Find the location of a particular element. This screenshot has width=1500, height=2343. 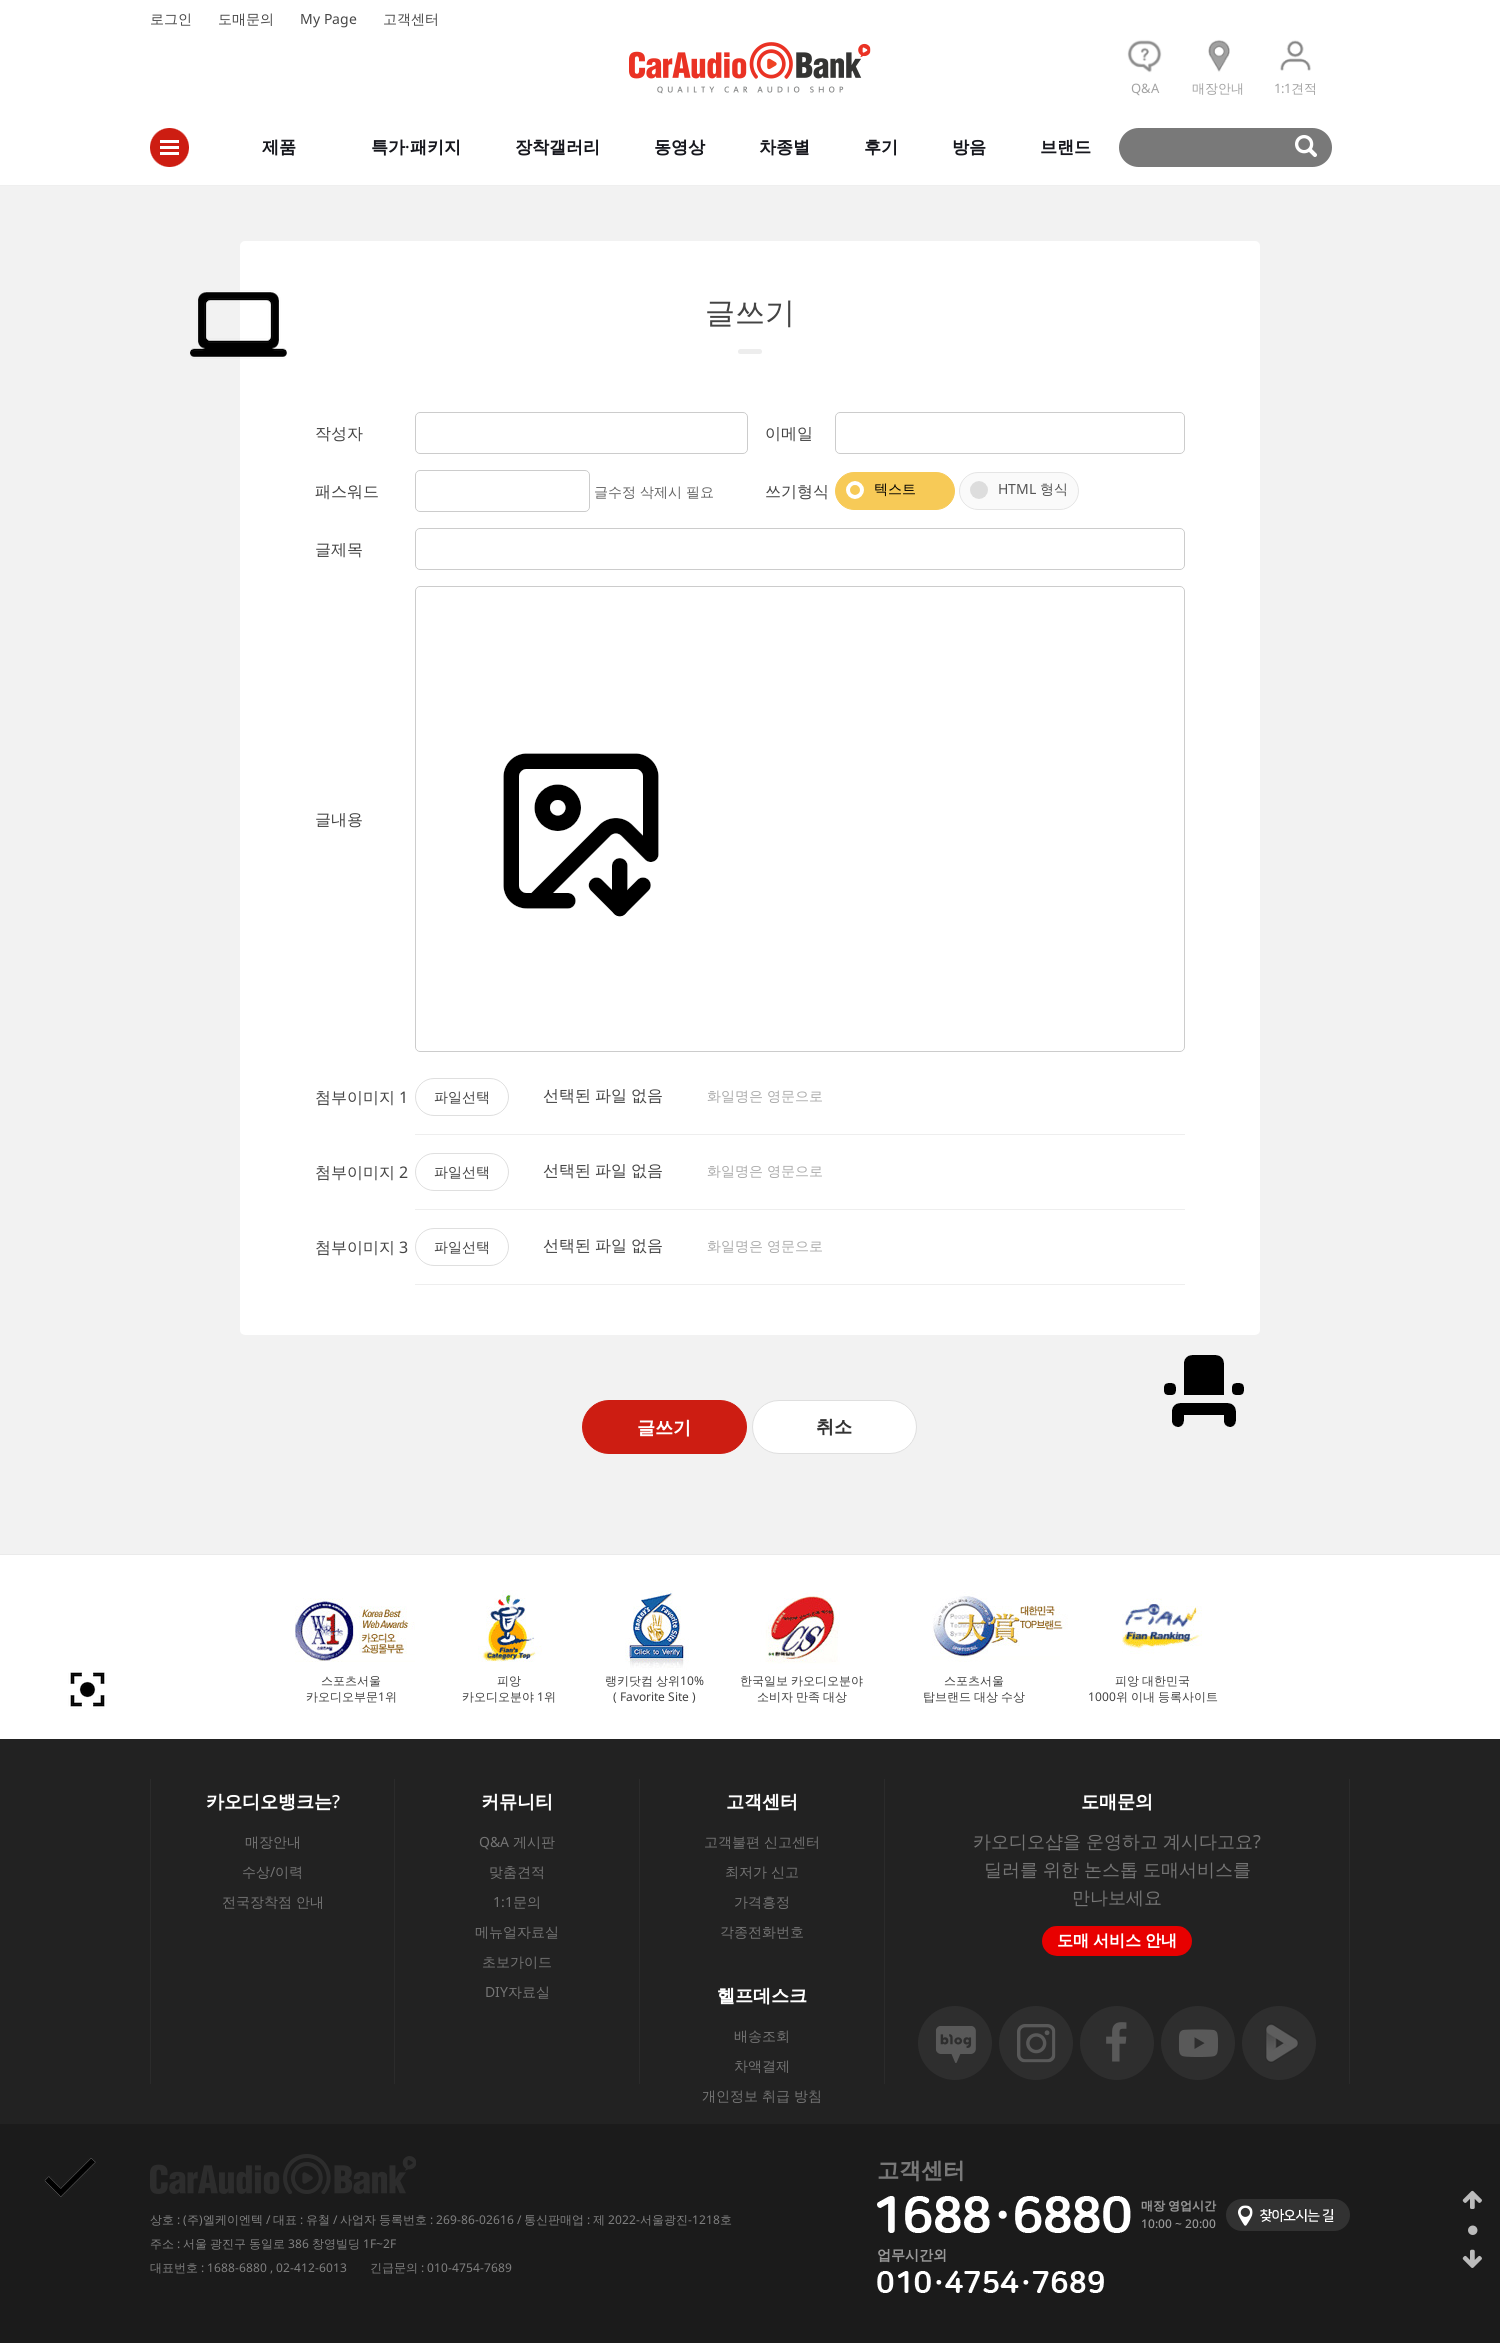

reserve a seat for an event is located at coordinates (1204, 1391).